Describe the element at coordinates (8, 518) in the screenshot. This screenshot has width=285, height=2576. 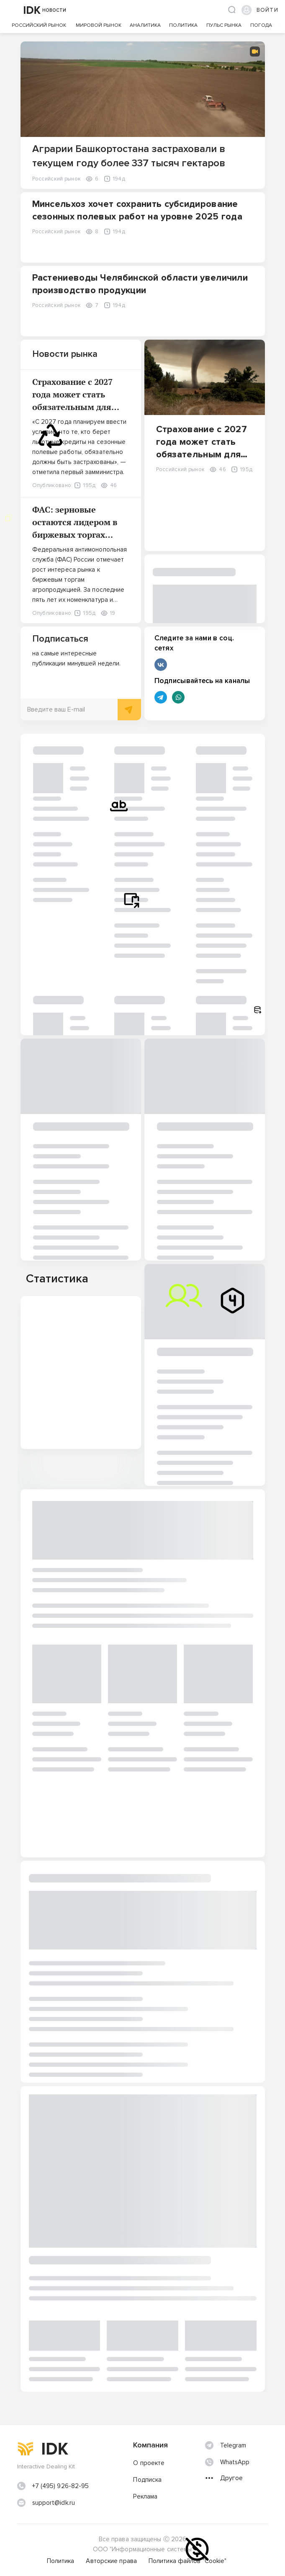
I see `send selected element to background layer` at that location.